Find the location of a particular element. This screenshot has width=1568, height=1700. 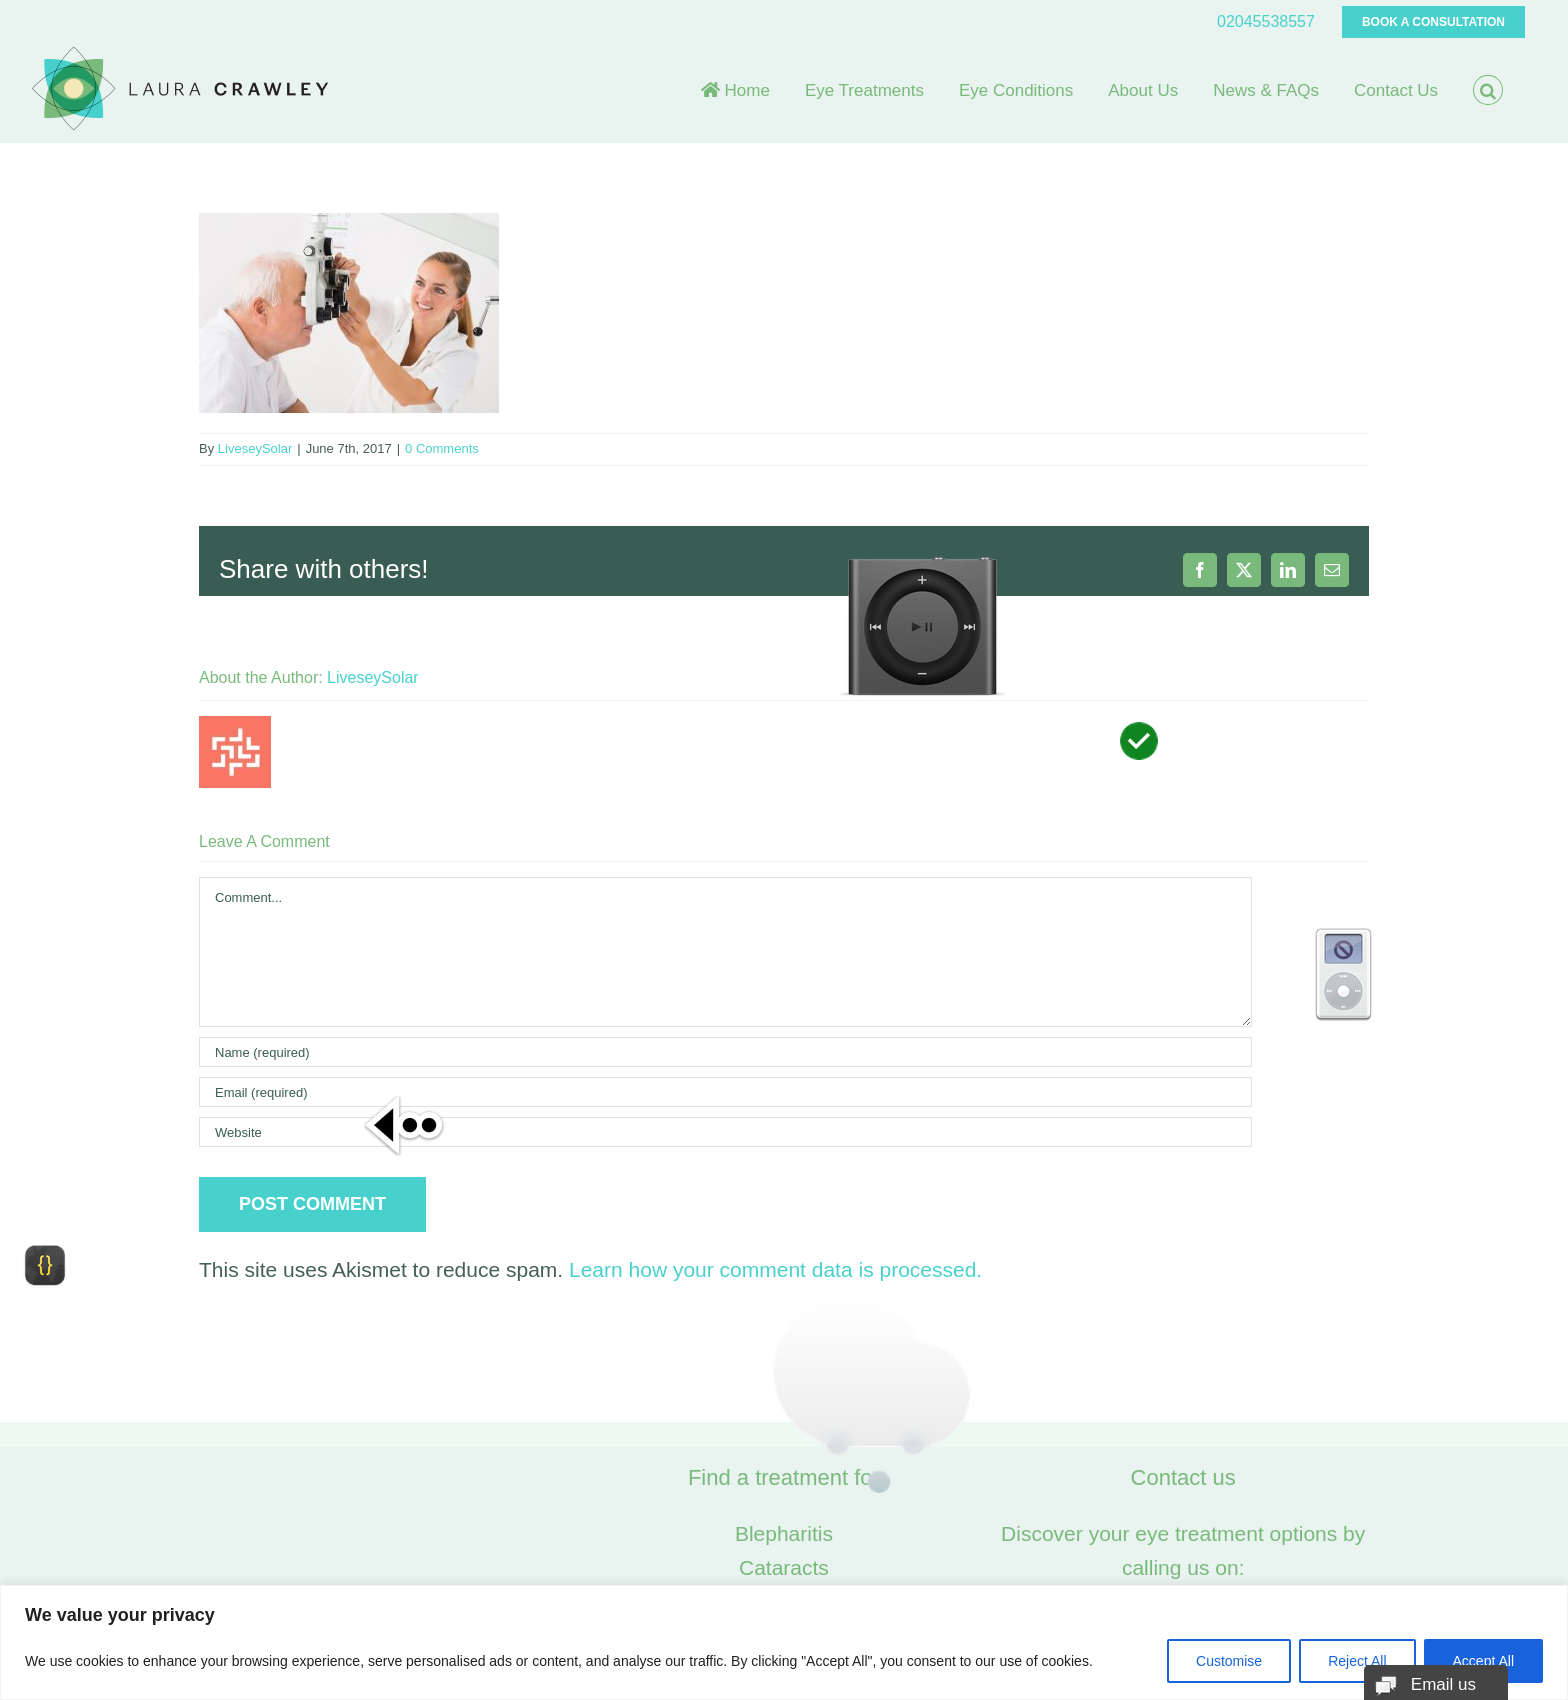

iPod classic device not connected or unavailable is located at coordinates (1343, 974).